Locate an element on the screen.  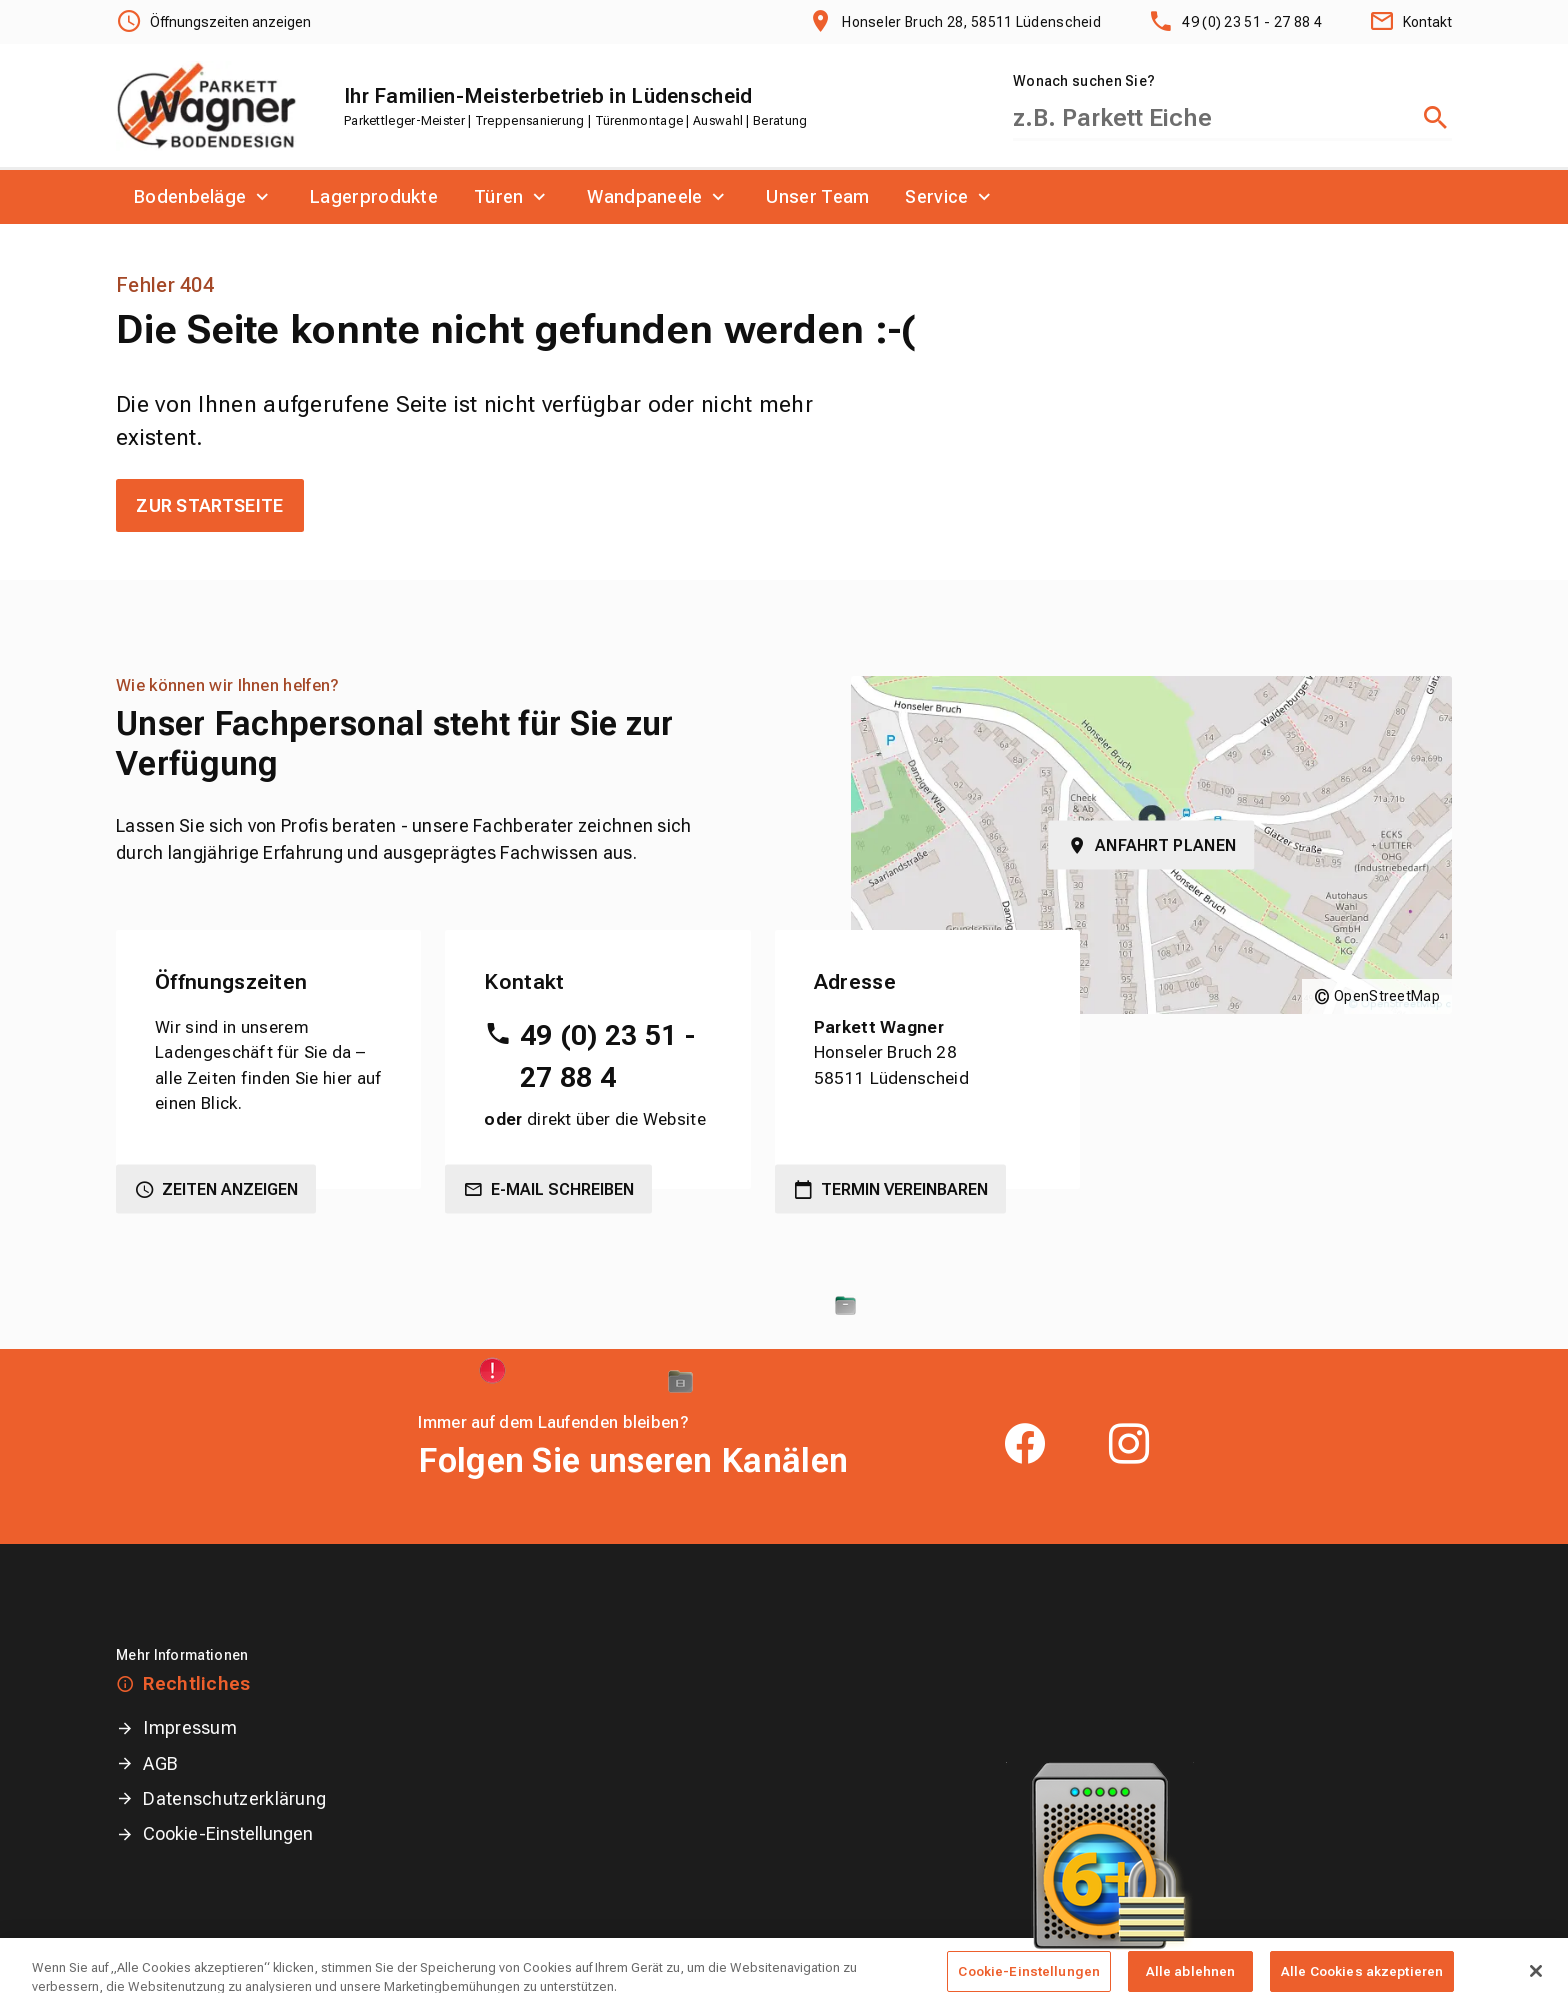
indicates a warning or caution in a dialog is located at coordinates (492, 1370).